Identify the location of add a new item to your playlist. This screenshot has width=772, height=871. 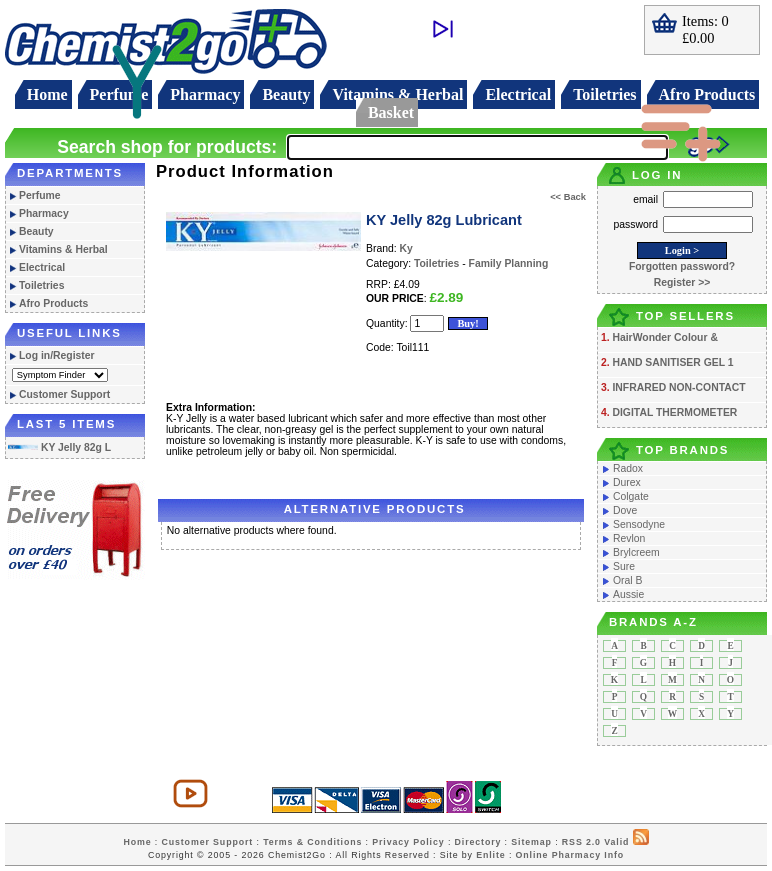
(676, 126).